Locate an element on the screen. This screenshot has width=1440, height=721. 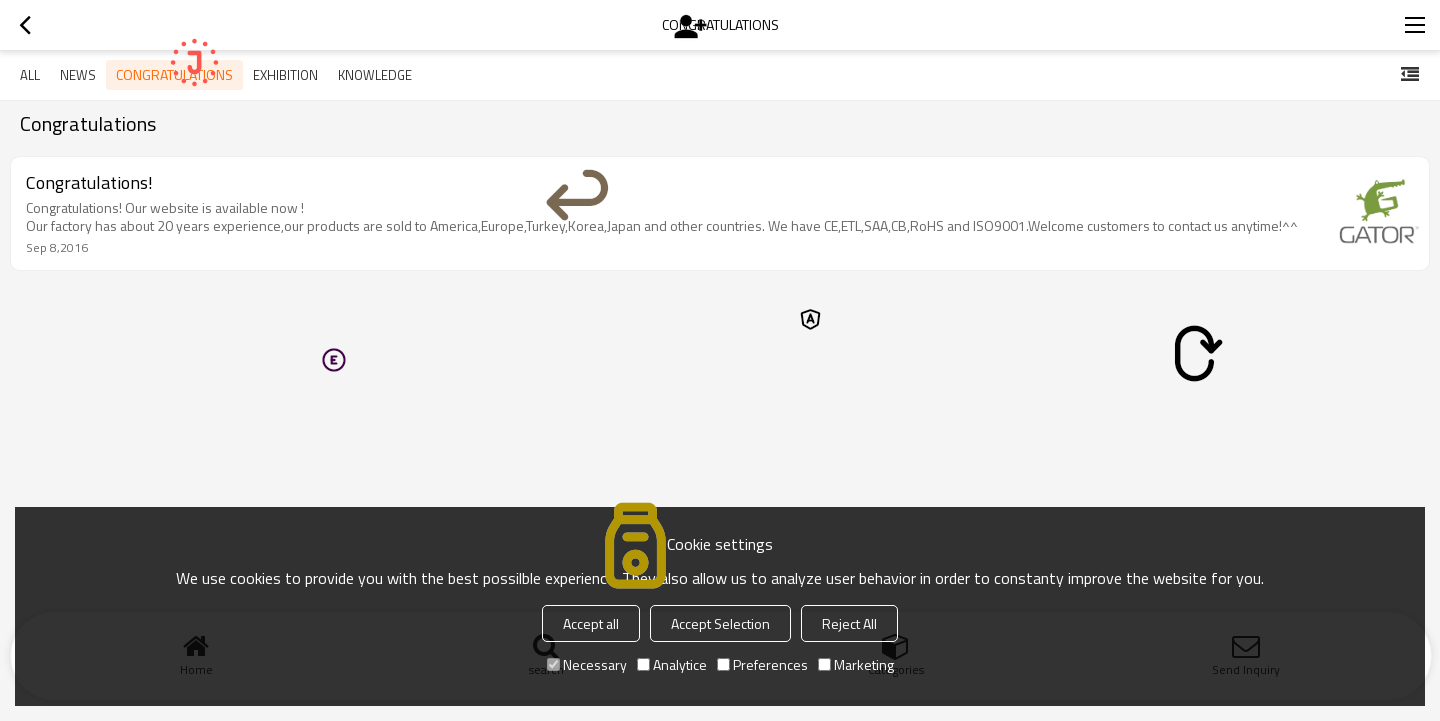
indicates east direction on a map or compass is located at coordinates (334, 360).